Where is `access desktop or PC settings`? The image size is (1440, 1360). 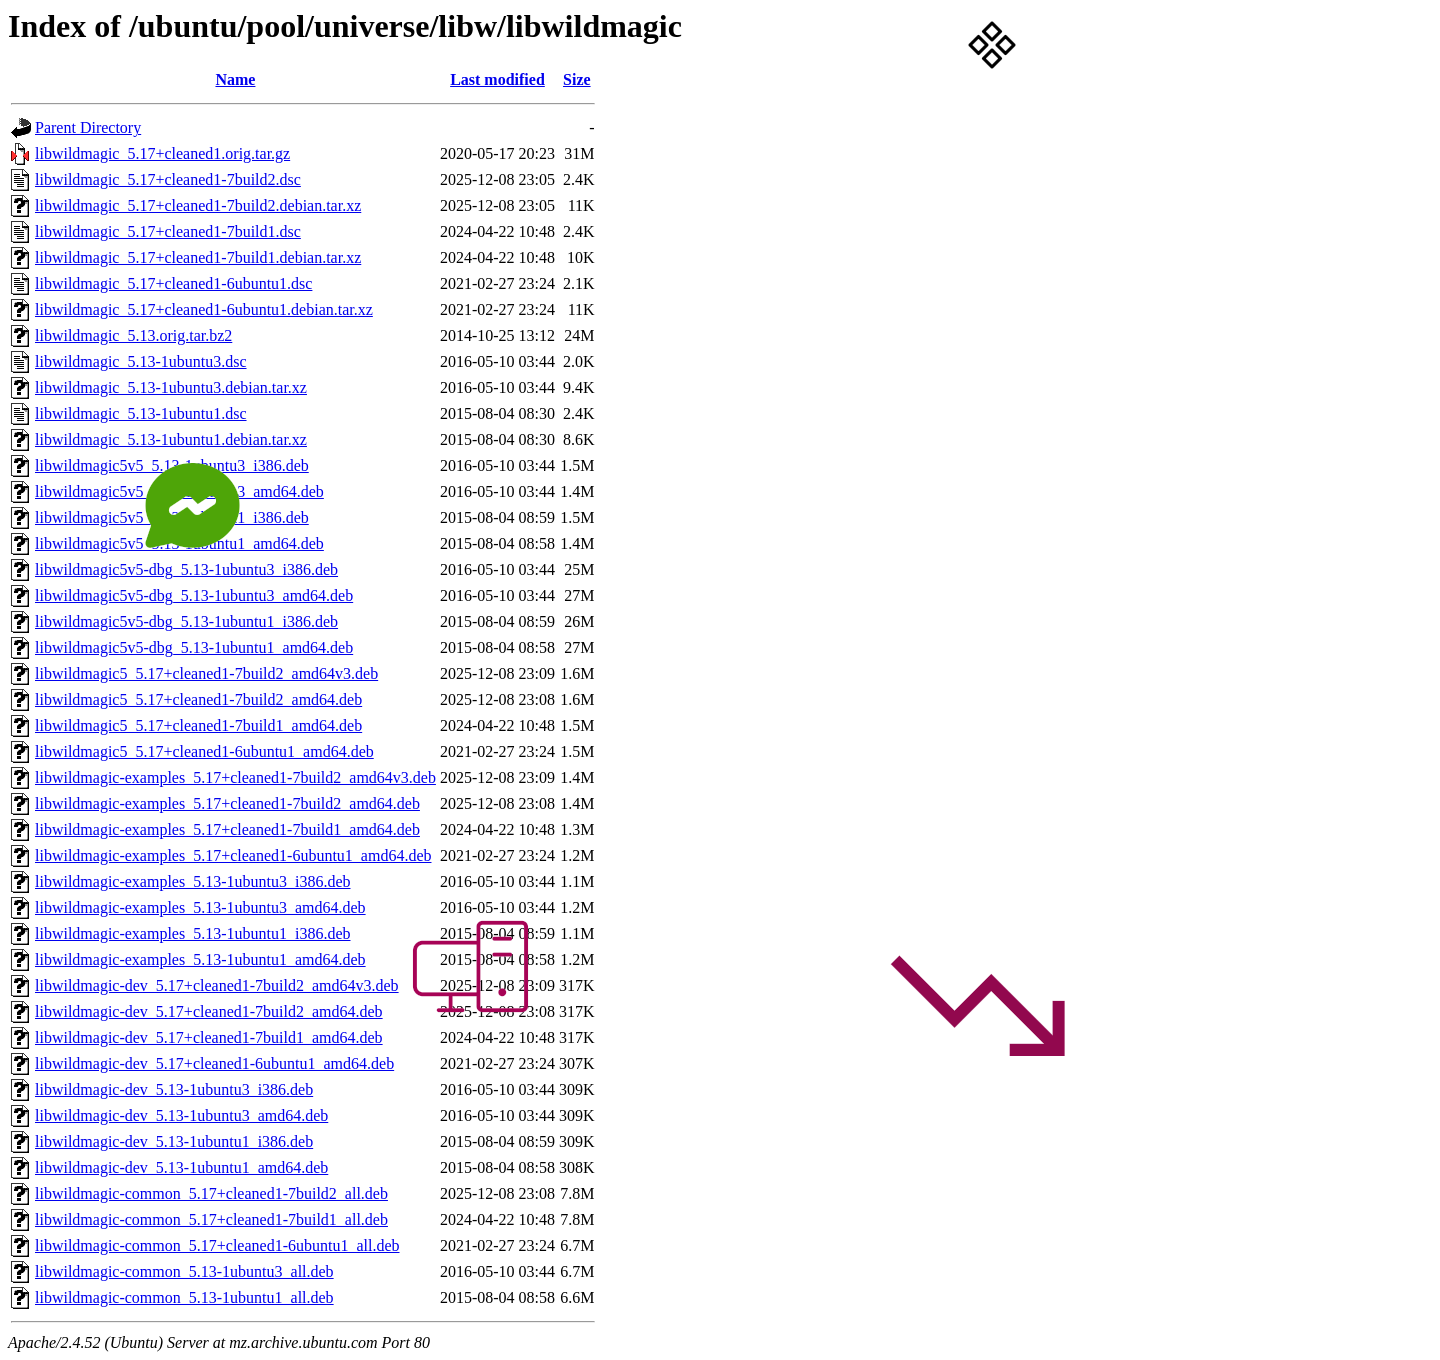
access desktop or PC settings is located at coordinates (470, 966).